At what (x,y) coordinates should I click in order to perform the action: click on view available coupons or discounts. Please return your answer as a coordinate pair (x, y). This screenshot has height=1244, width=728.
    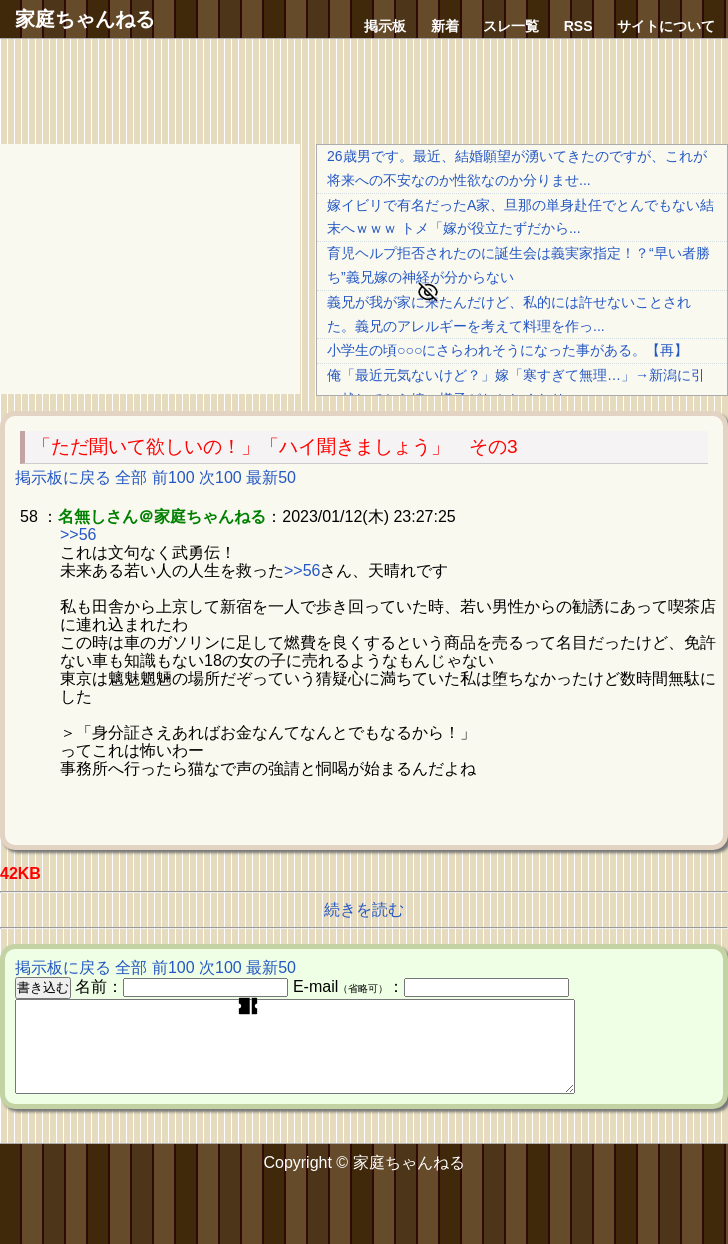
    Looking at the image, I should click on (248, 1006).